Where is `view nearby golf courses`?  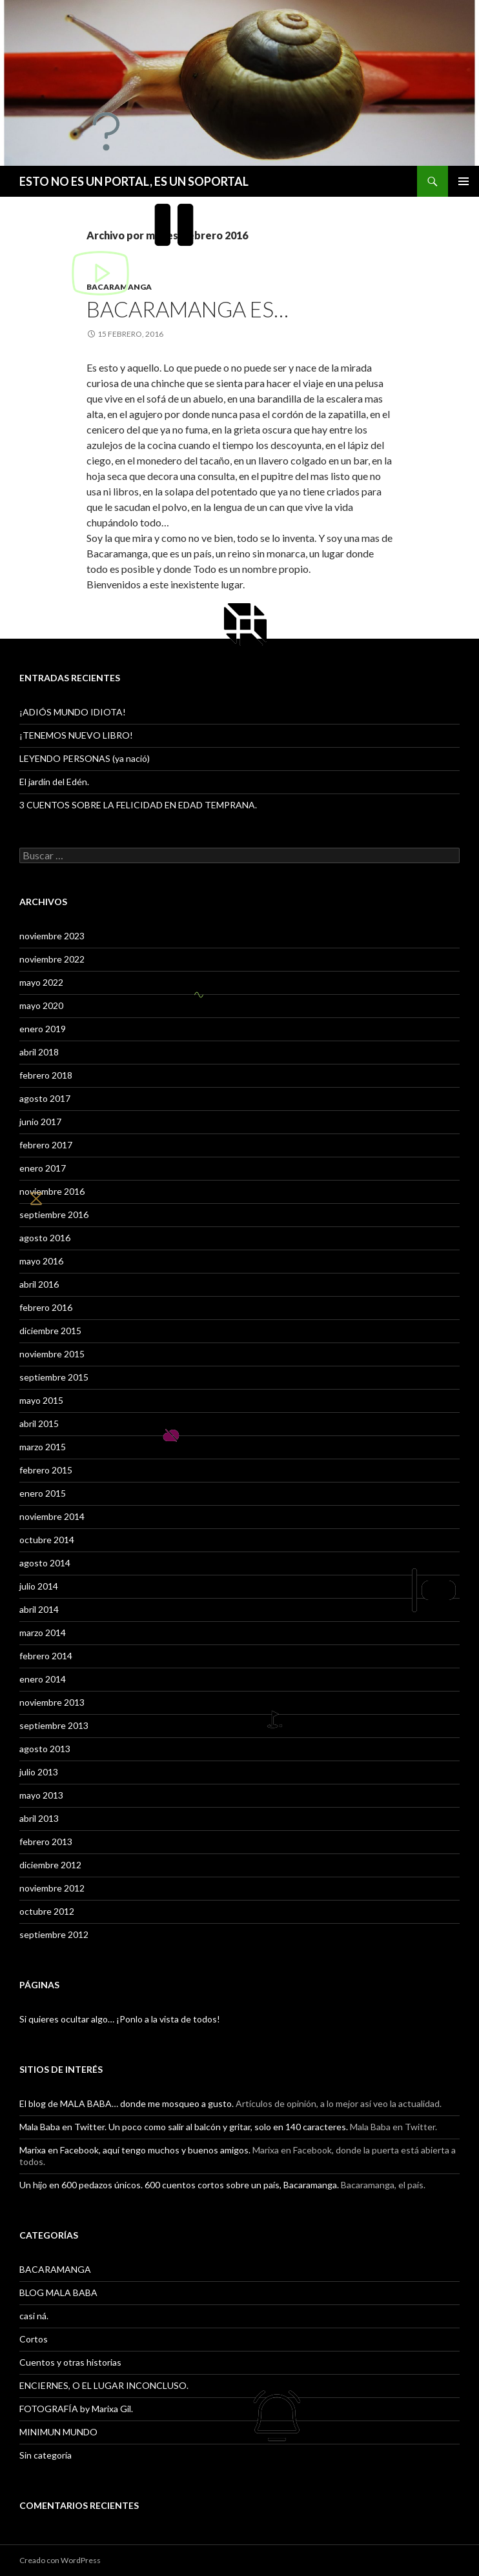 view nearby golf courses is located at coordinates (274, 1719).